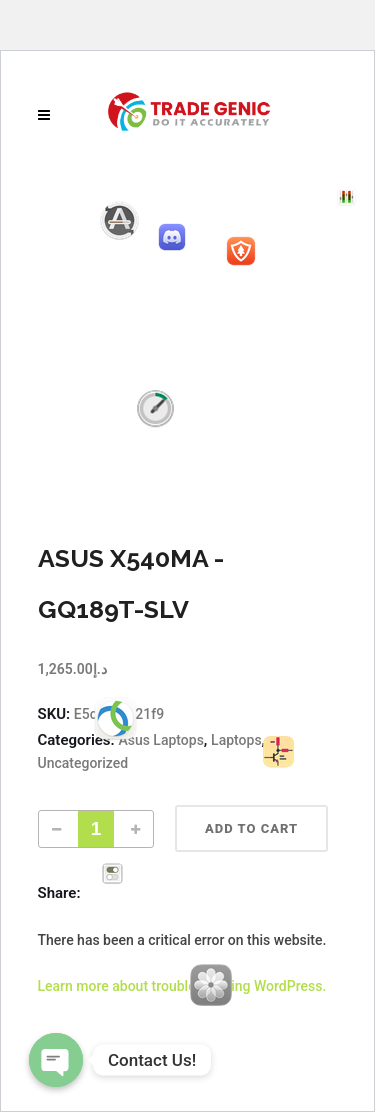 The image size is (375, 1112). I want to click on open desktop preferences or settings, so click(112, 873).